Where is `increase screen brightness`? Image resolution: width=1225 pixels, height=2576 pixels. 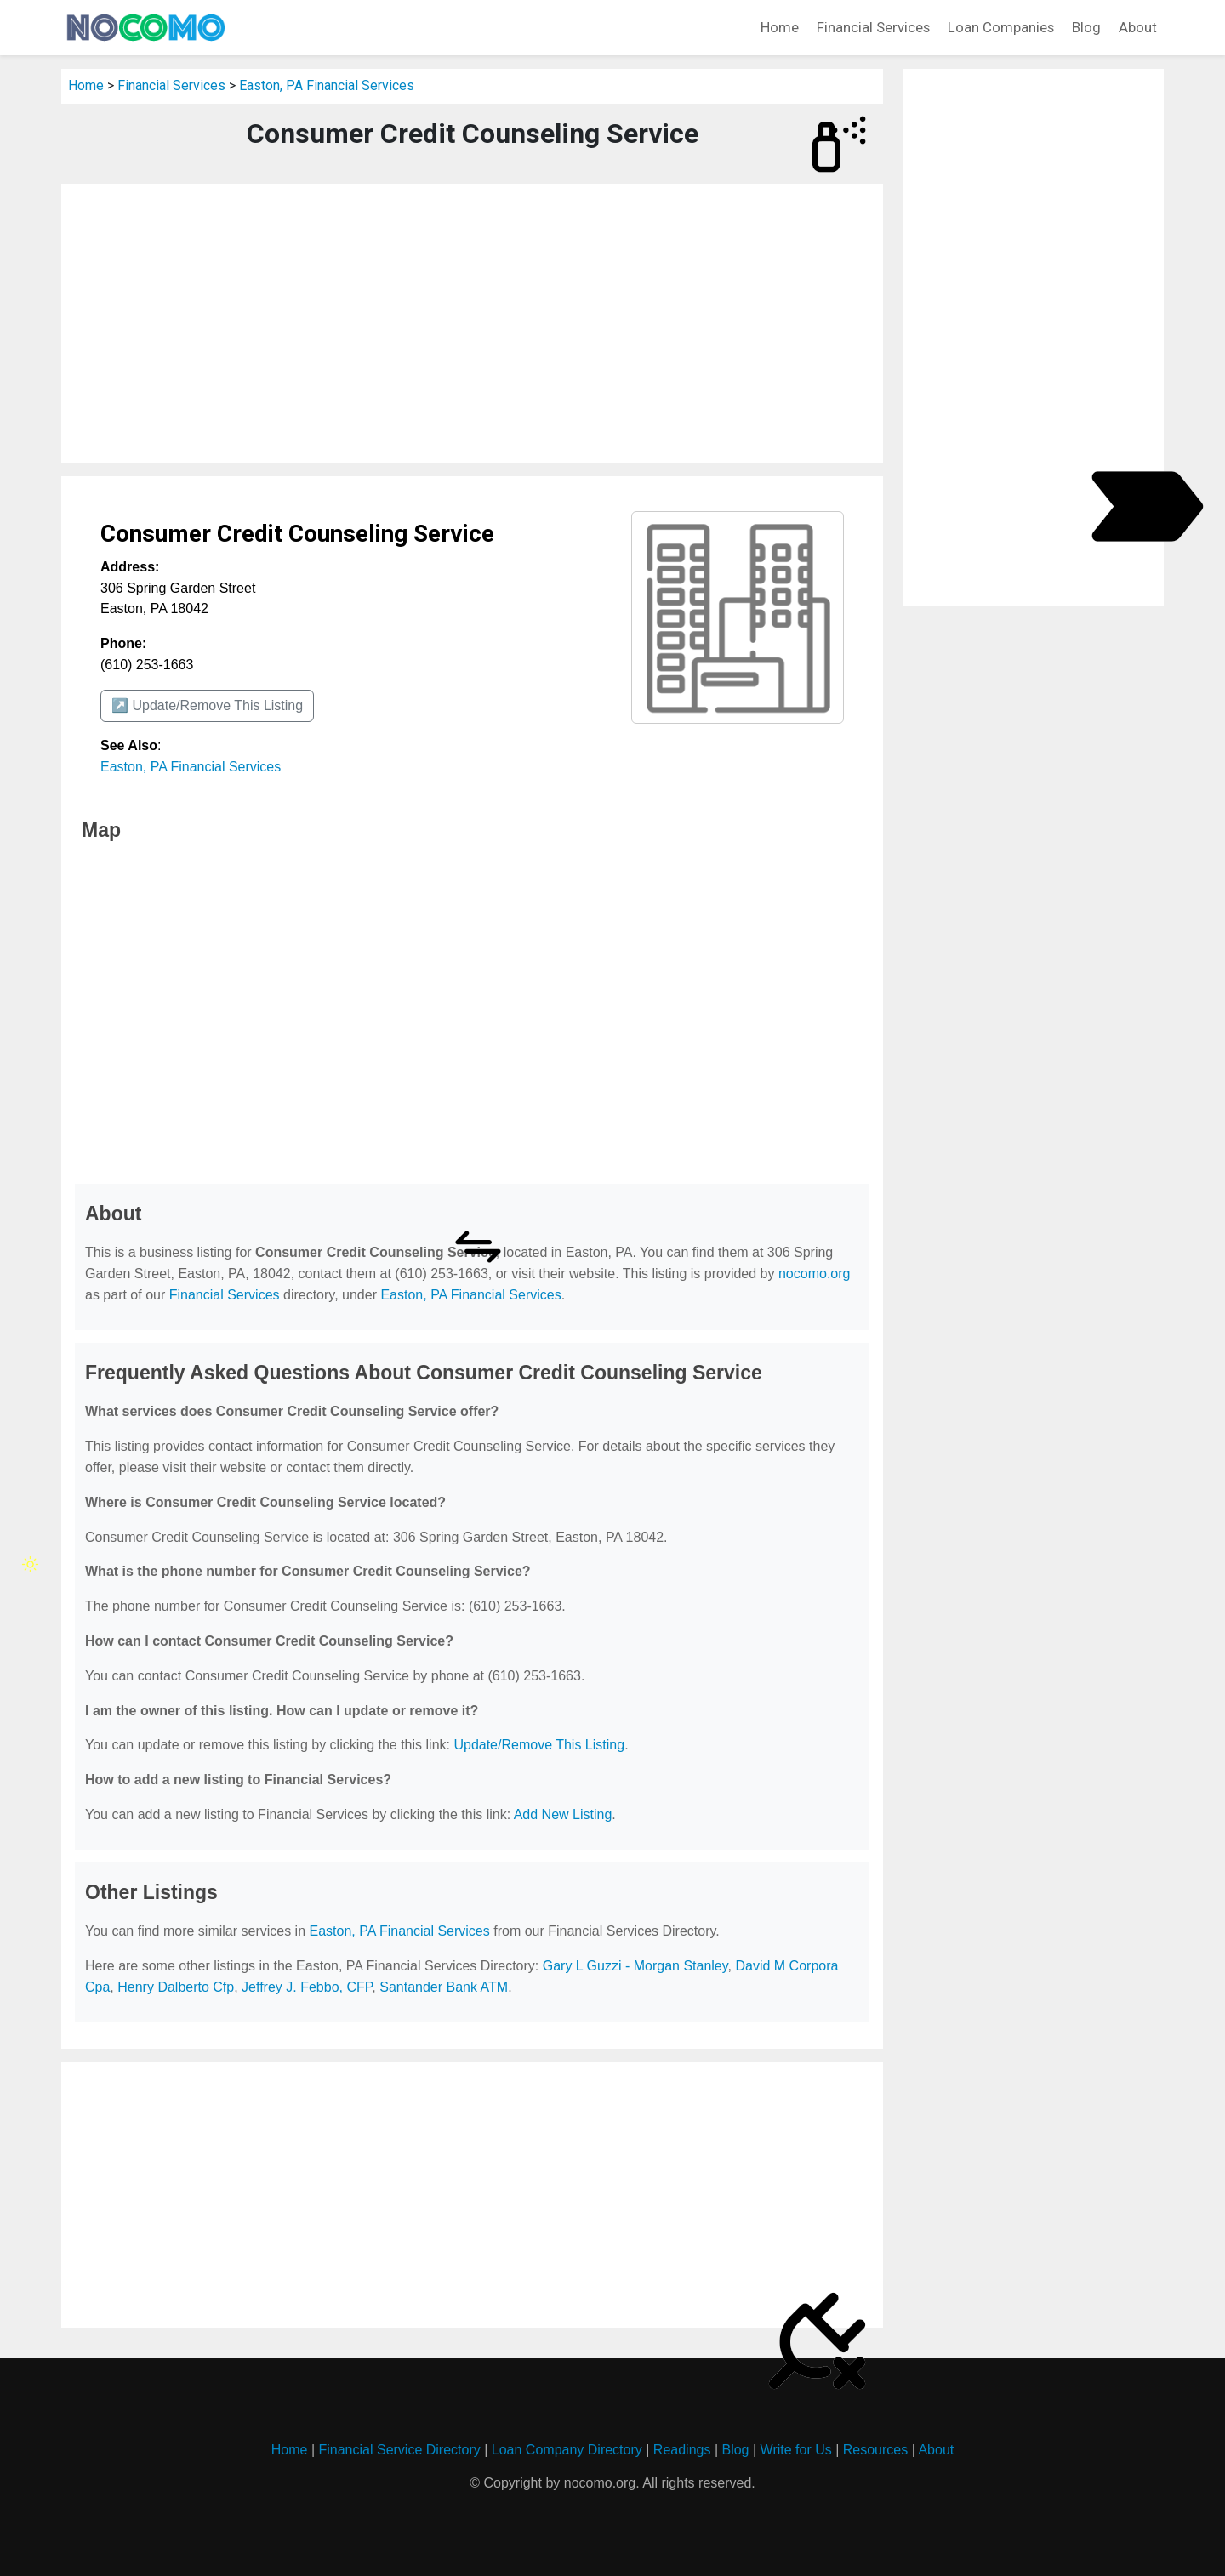
increase screen brightness is located at coordinates (30, 1564).